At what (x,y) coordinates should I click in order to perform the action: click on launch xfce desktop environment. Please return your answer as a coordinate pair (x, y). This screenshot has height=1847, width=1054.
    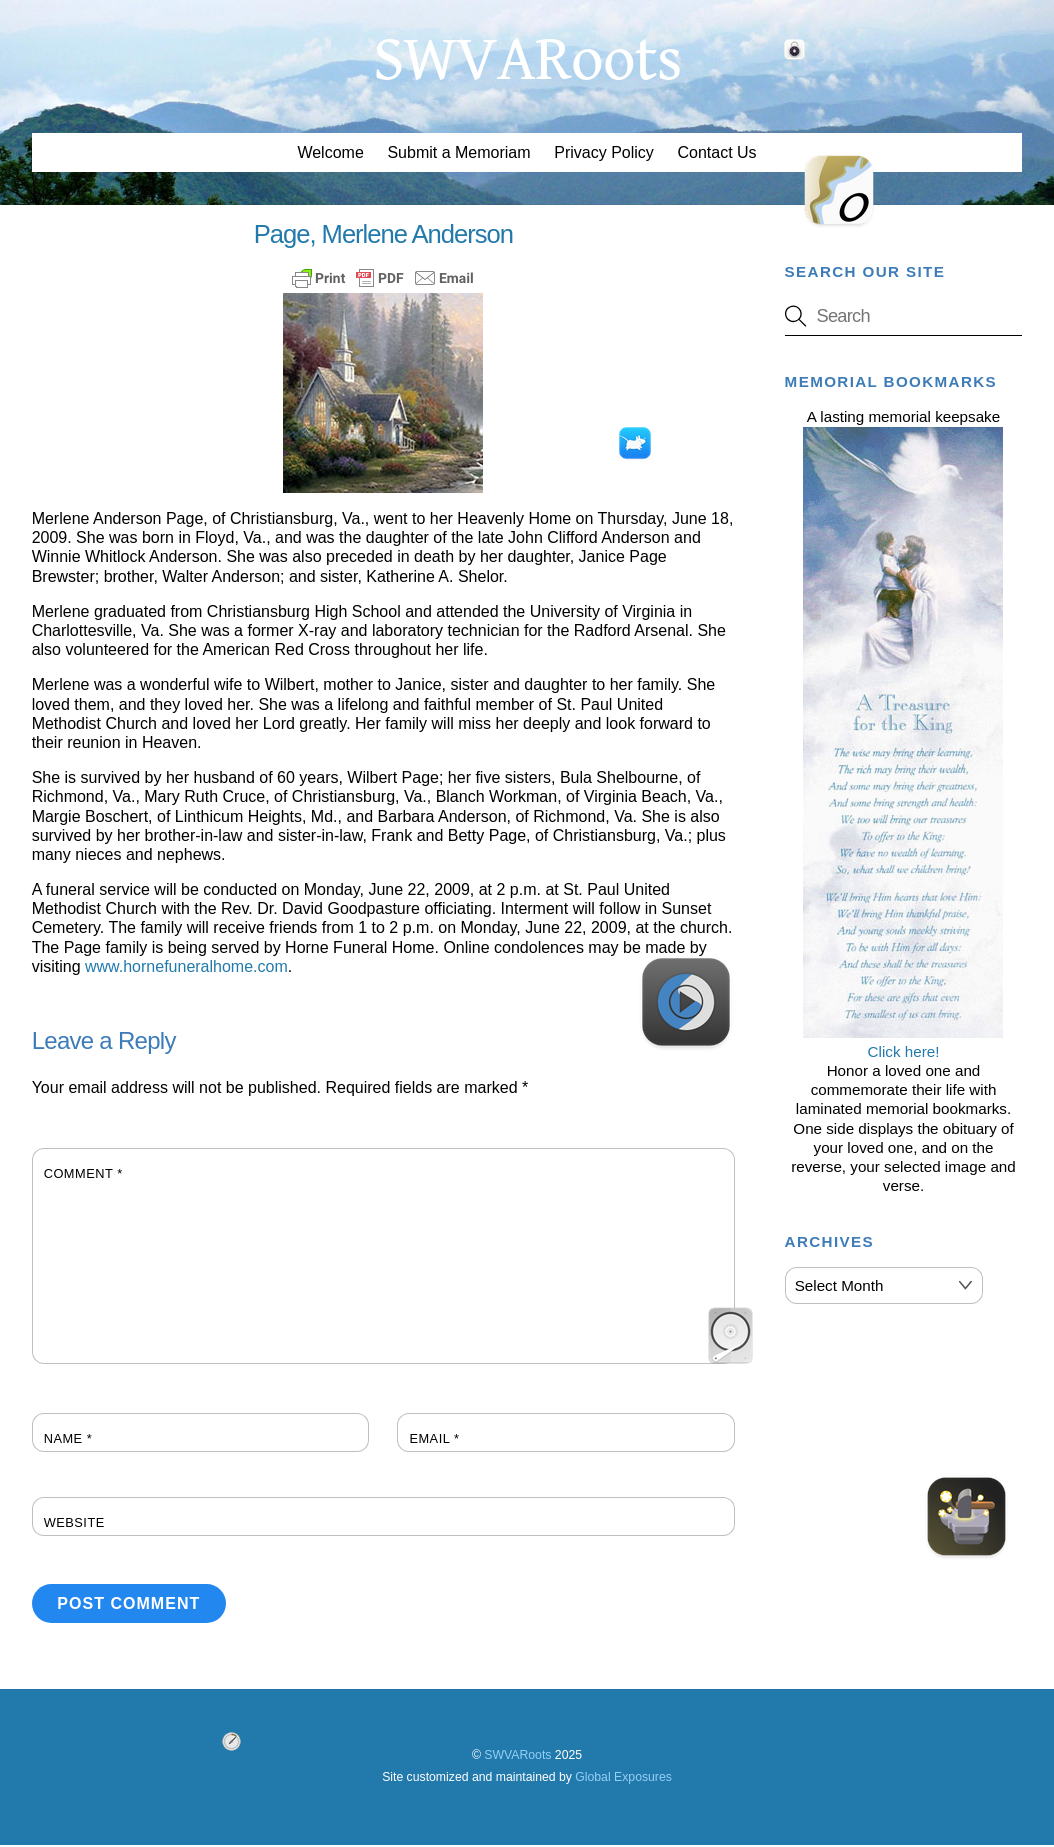
    Looking at the image, I should click on (635, 443).